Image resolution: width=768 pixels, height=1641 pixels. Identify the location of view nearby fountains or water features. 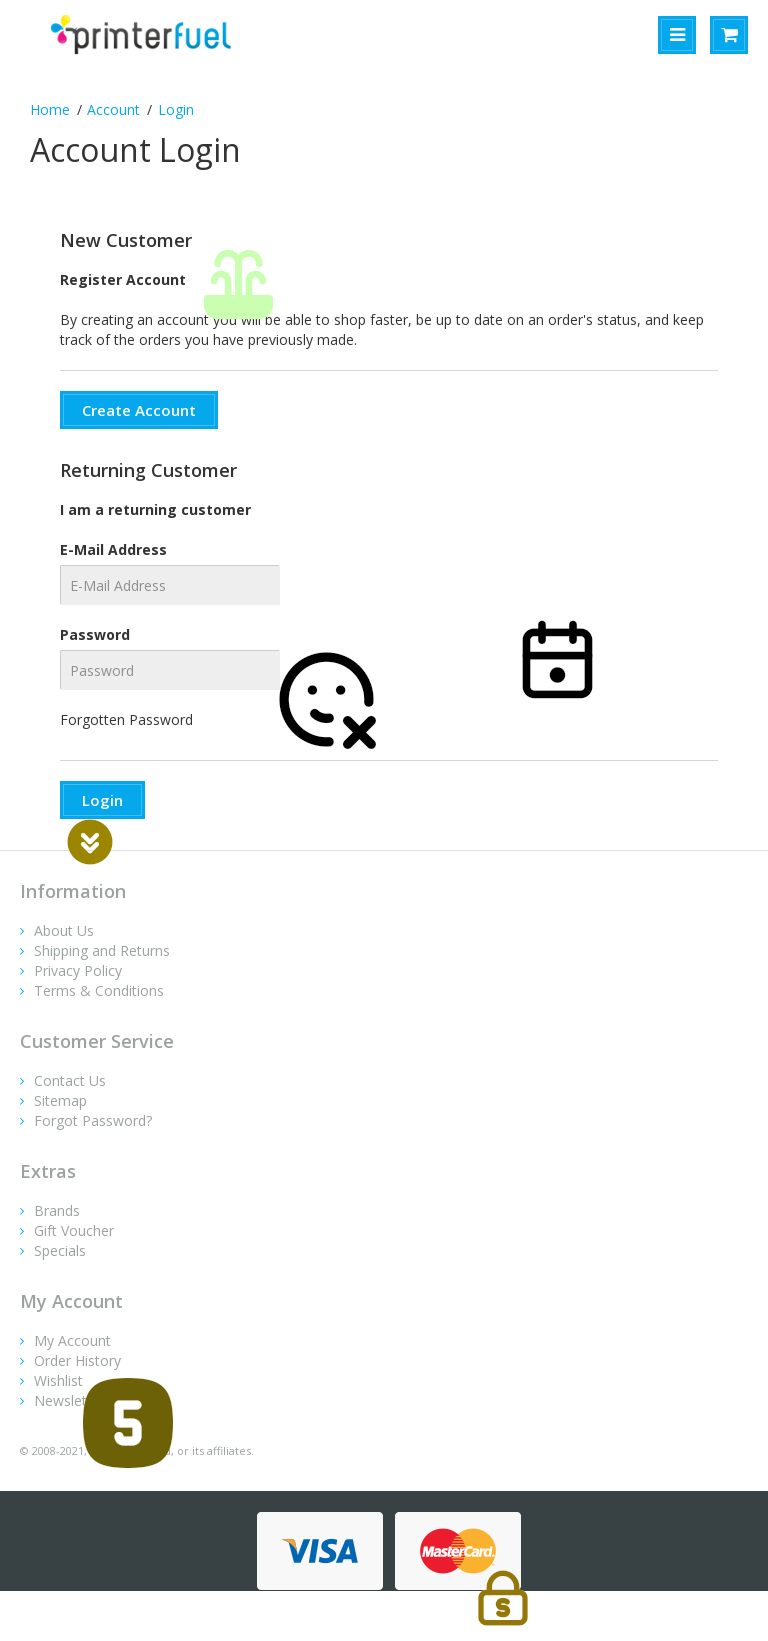
(238, 284).